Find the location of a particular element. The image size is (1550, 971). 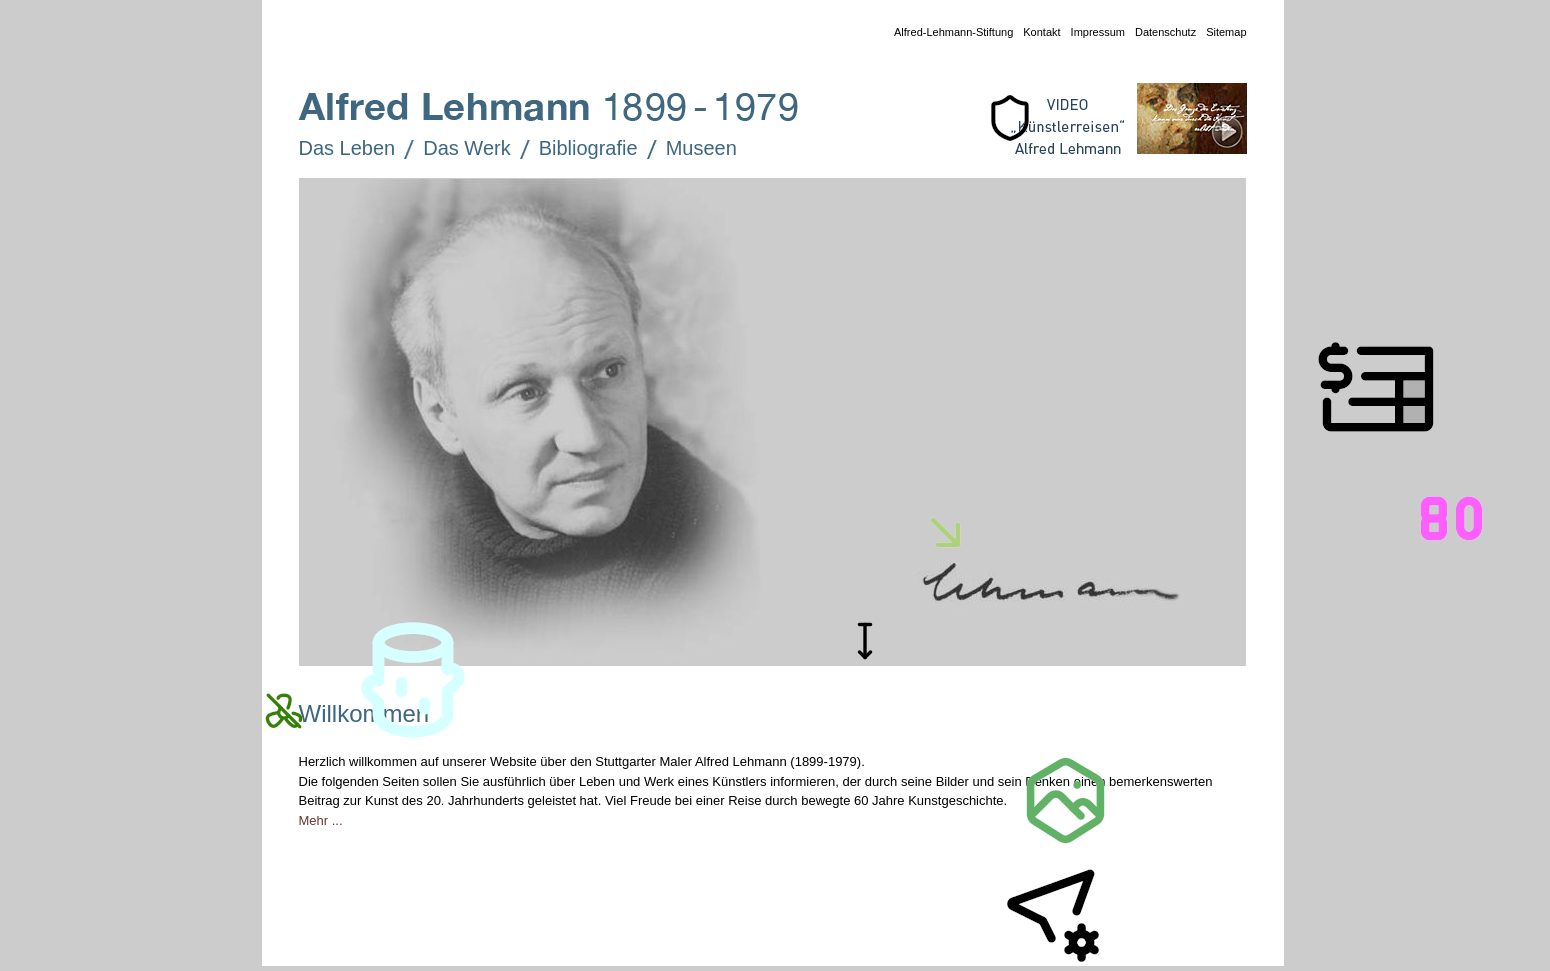

disable propeller or fan function is located at coordinates (284, 711).